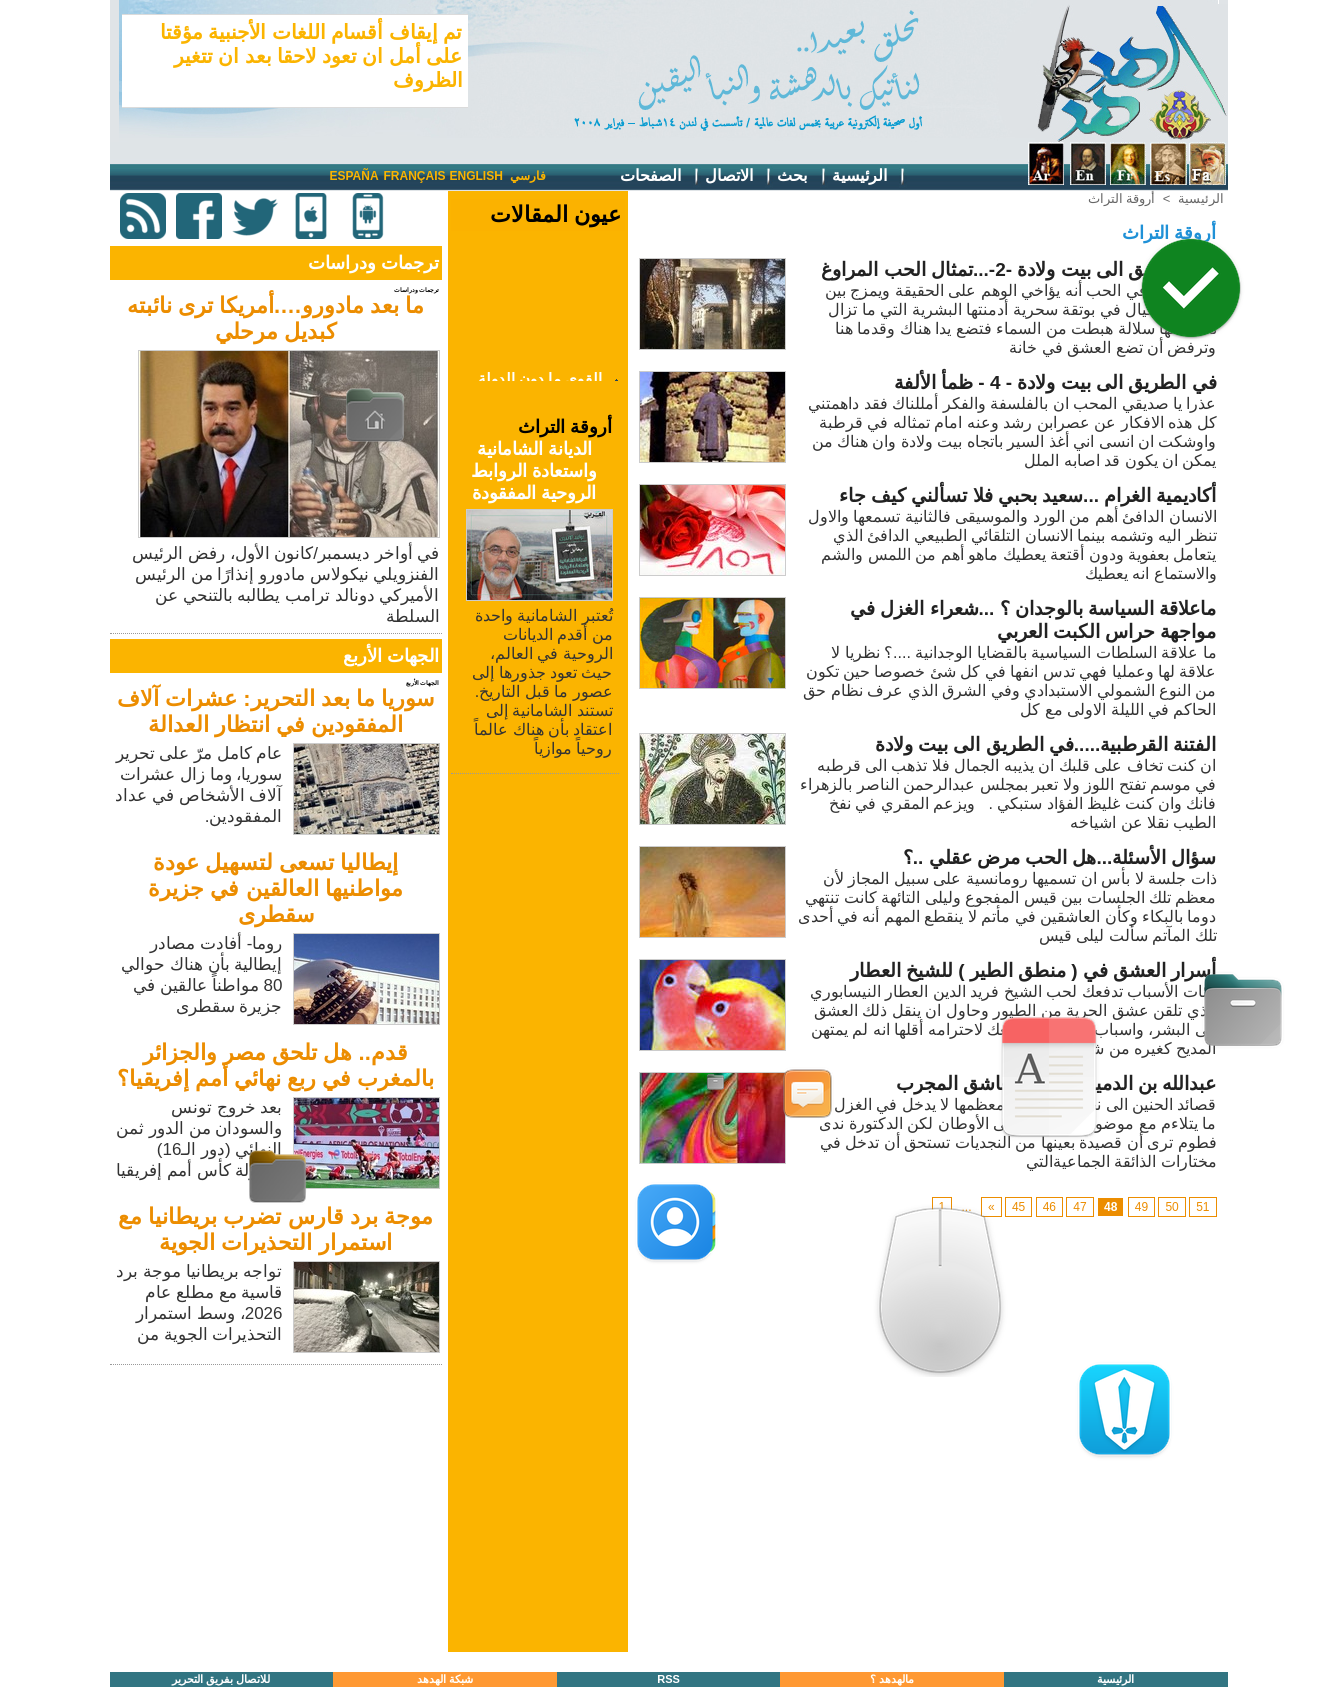 The image size is (1337, 1687). I want to click on open the gnome books e-reader application, so click(1049, 1077).